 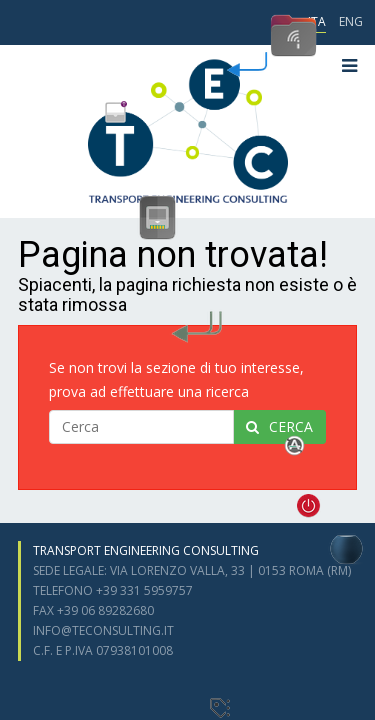 I want to click on HomePod mini smart speaker device, so click(x=346, y=552).